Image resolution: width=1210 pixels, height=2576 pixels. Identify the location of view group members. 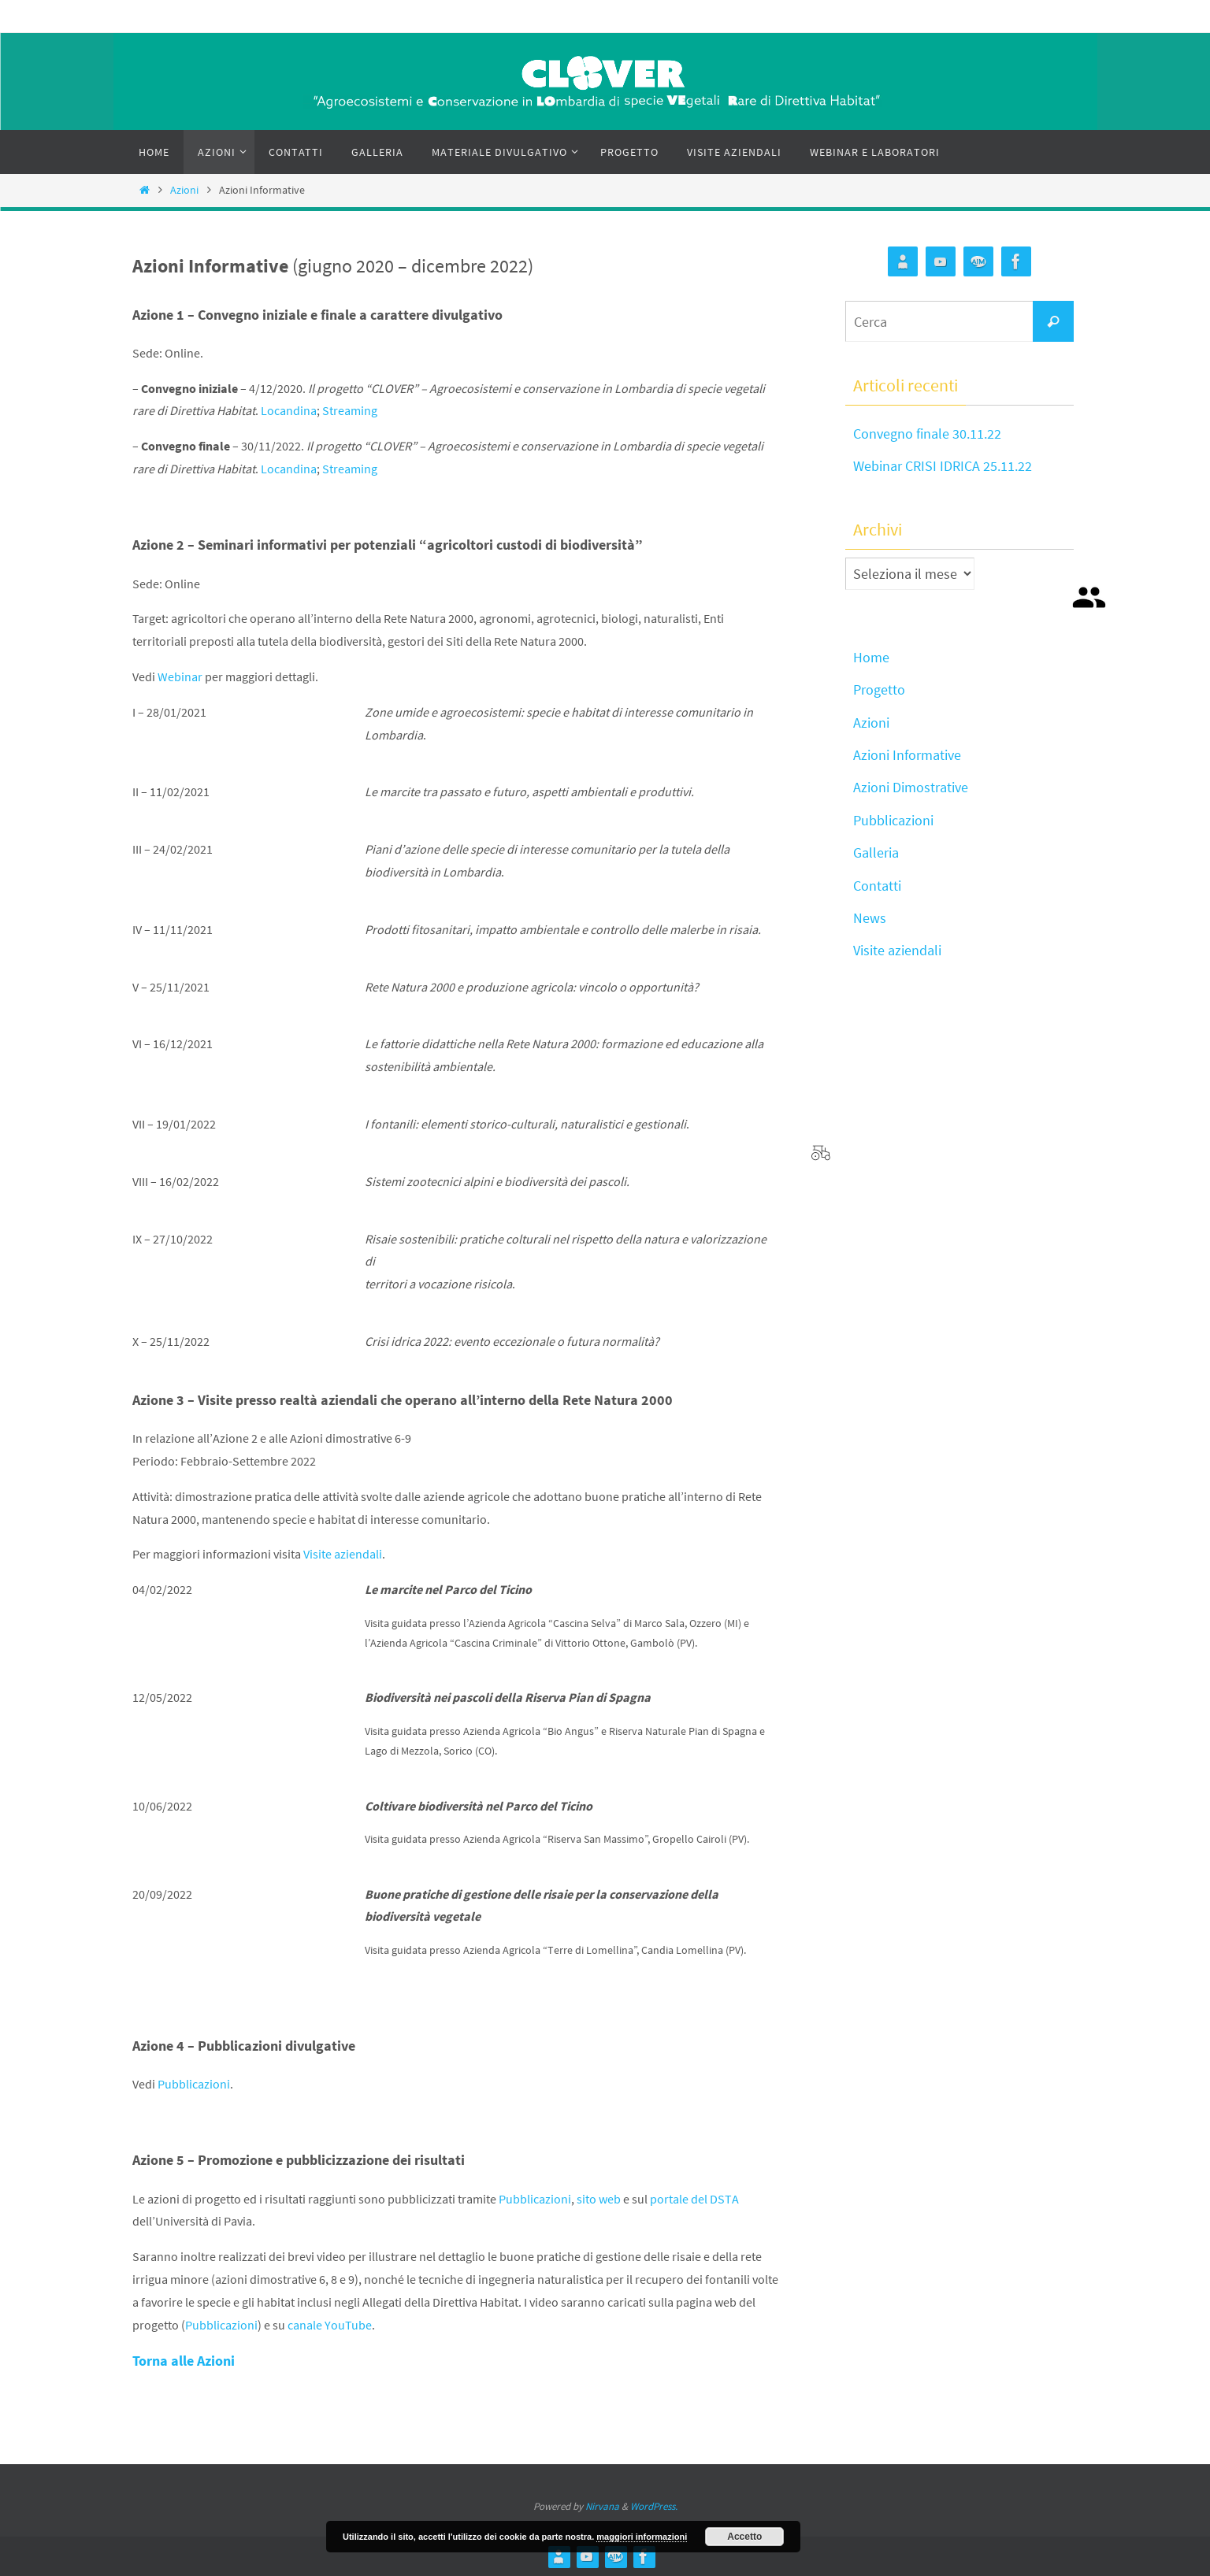
(1089, 597).